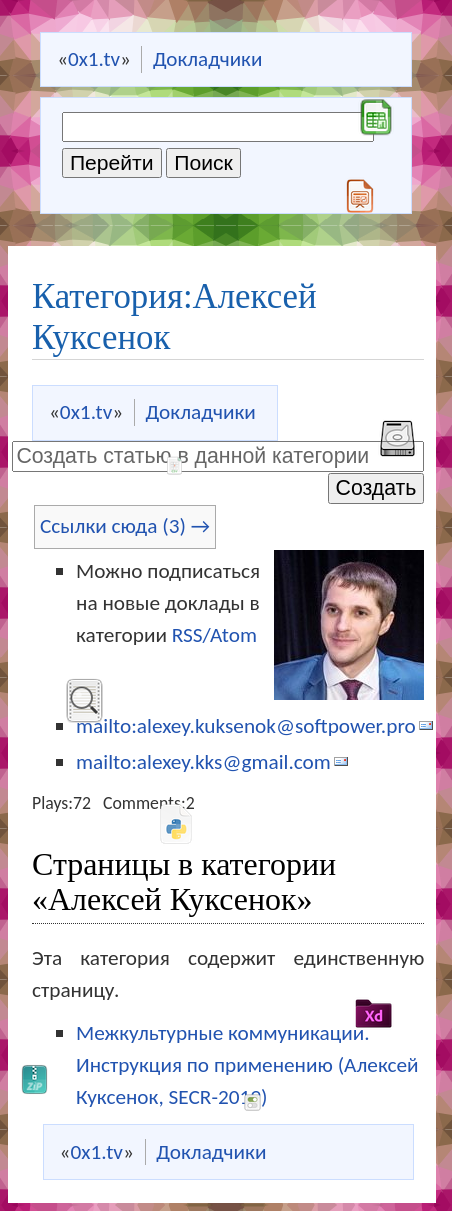  Describe the element at coordinates (176, 824) in the screenshot. I see `a python 3 source code file` at that location.